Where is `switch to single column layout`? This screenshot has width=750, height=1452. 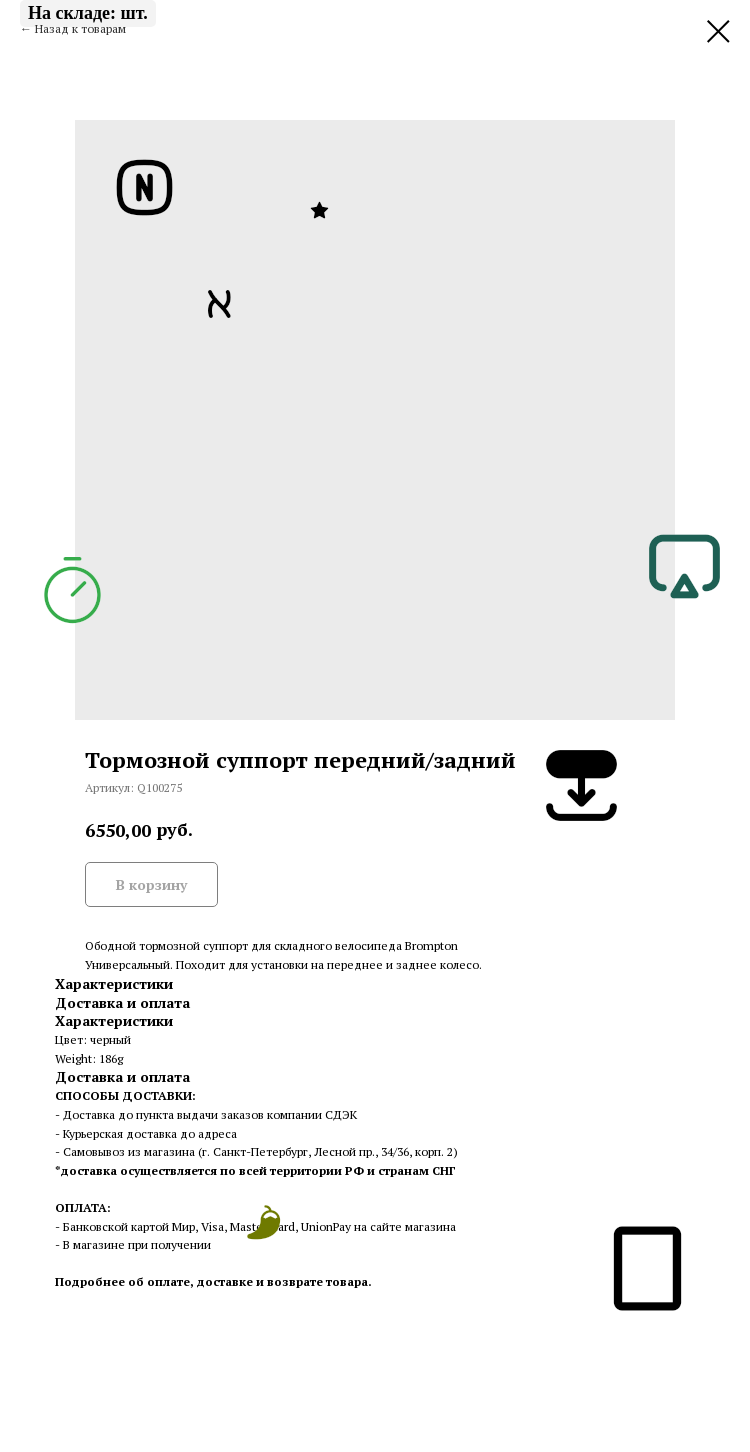
switch to single column layout is located at coordinates (647, 1268).